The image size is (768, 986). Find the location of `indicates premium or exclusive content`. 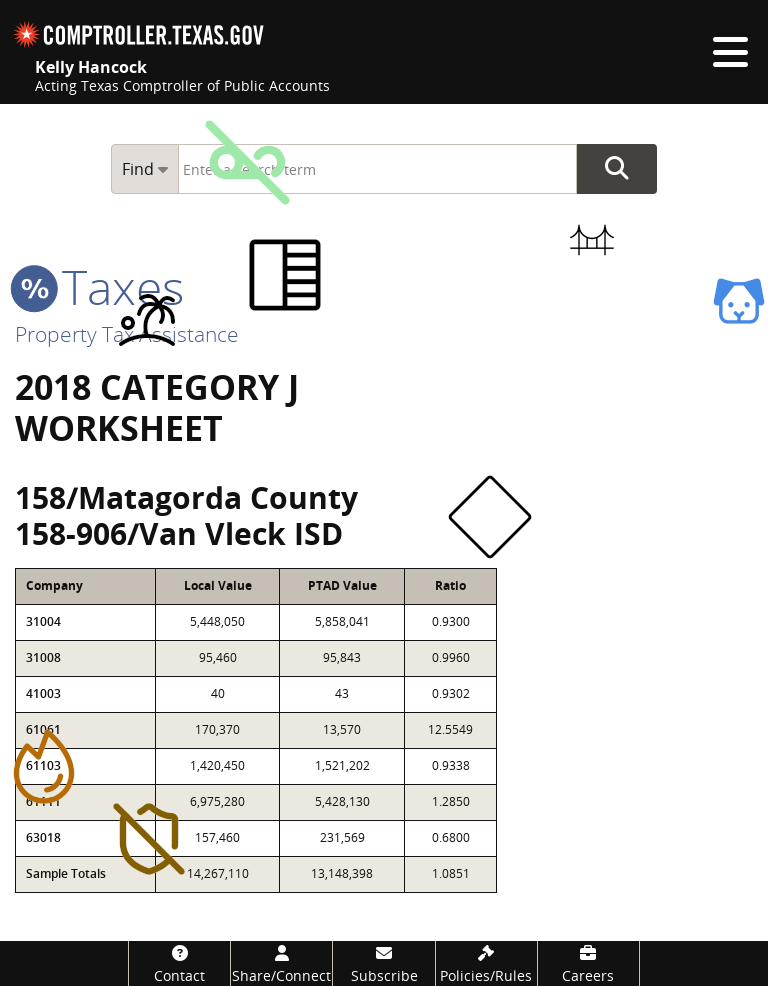

indicates premium or exclusive content is located at coordinates (490, 517).